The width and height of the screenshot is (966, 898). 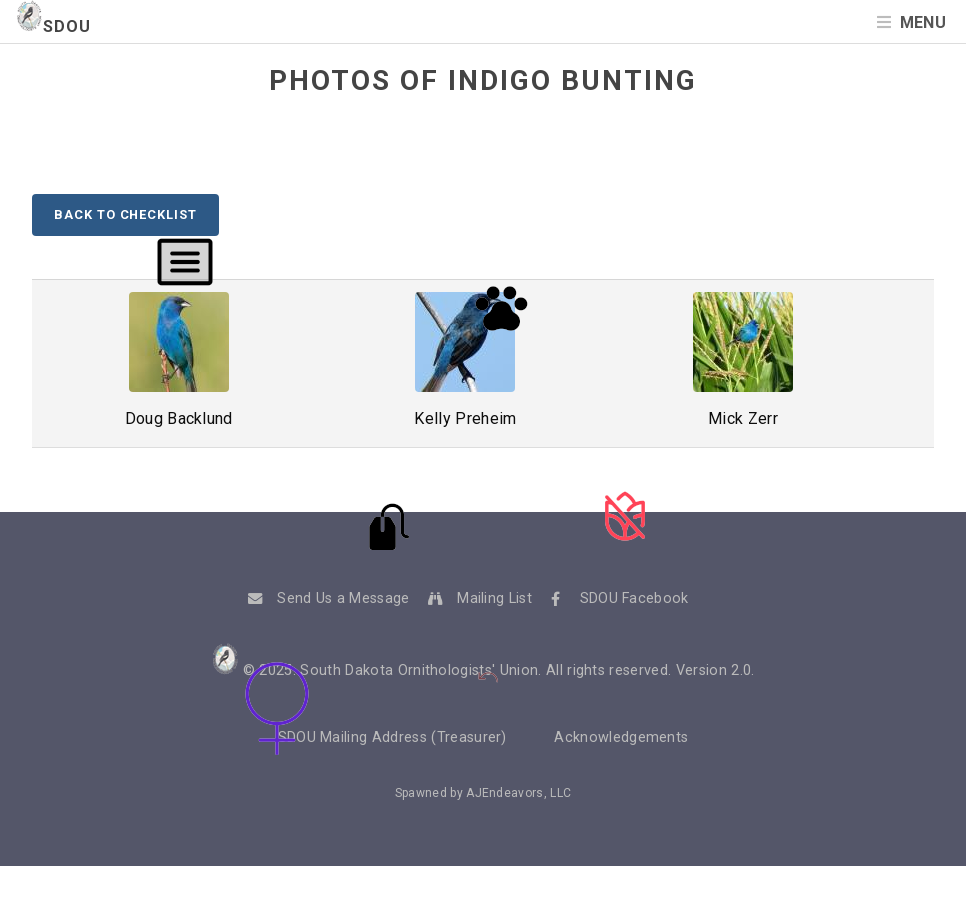 What do you see at coordinates (277, 707) in the screenshot?
I see `select female gender option` at bounding box center [277, 707].